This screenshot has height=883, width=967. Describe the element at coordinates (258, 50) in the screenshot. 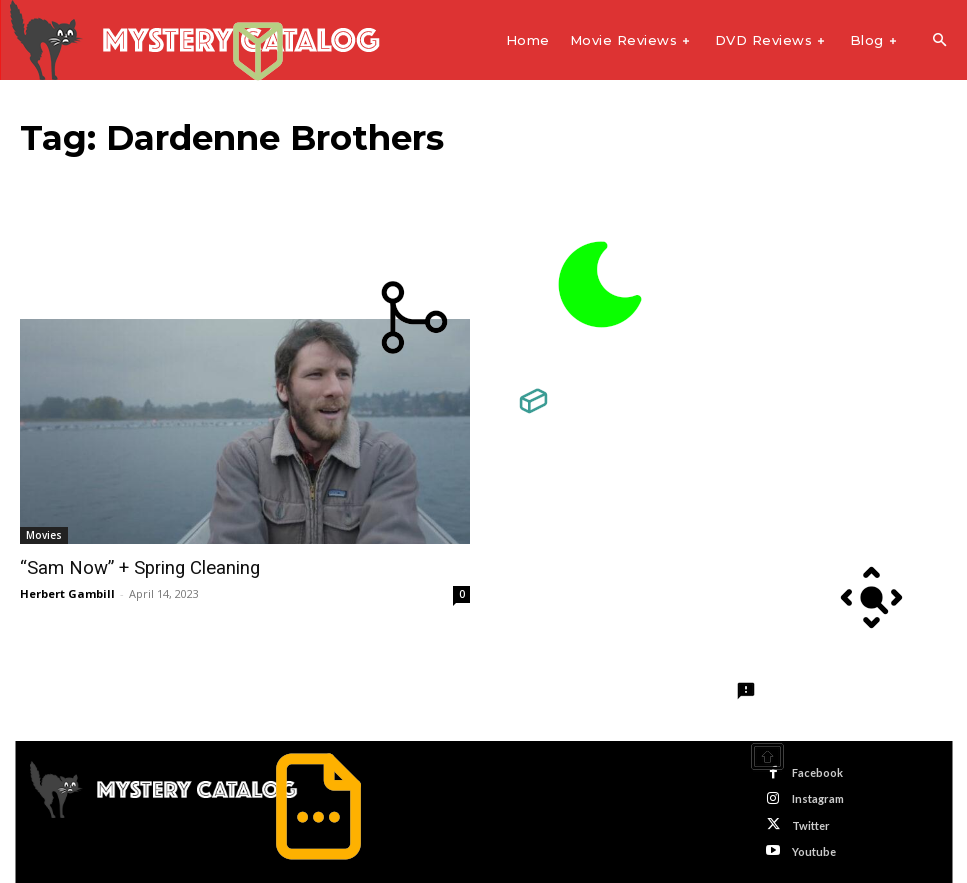

I see `access light refraction or color spectrum tools` at that location.